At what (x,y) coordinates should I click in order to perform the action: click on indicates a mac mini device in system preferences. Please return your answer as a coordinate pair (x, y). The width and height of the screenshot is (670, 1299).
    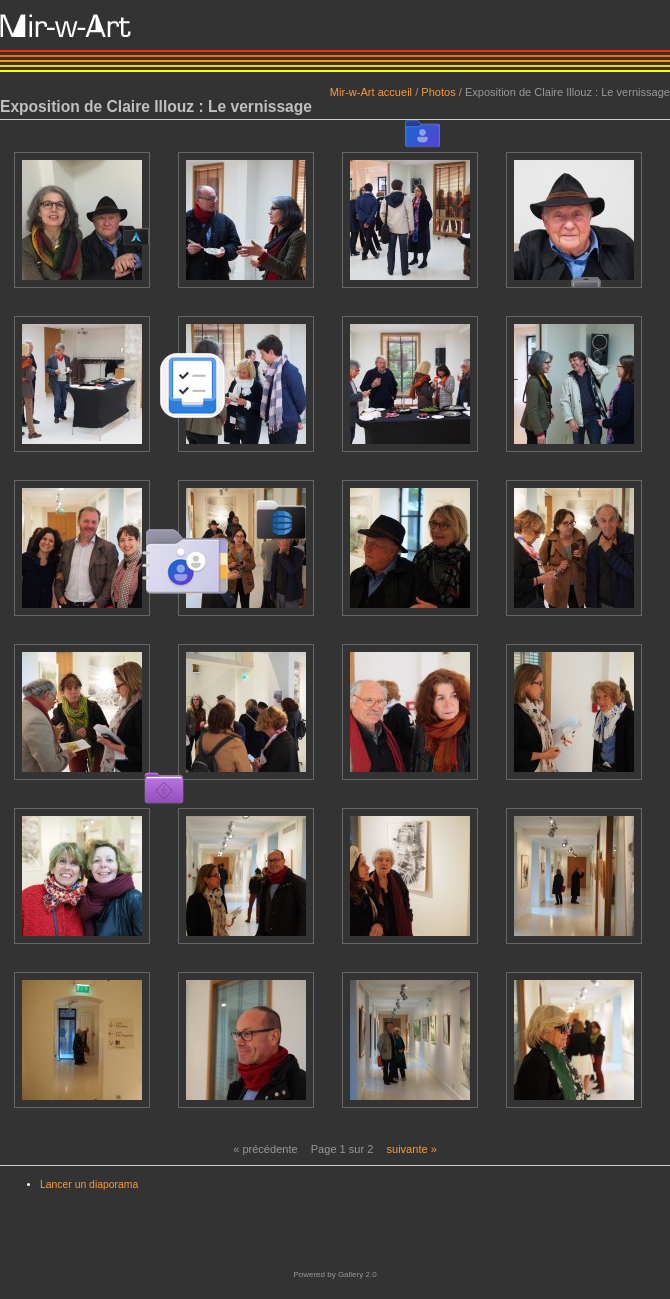
    Looking at the image, I should click on (586, 282).